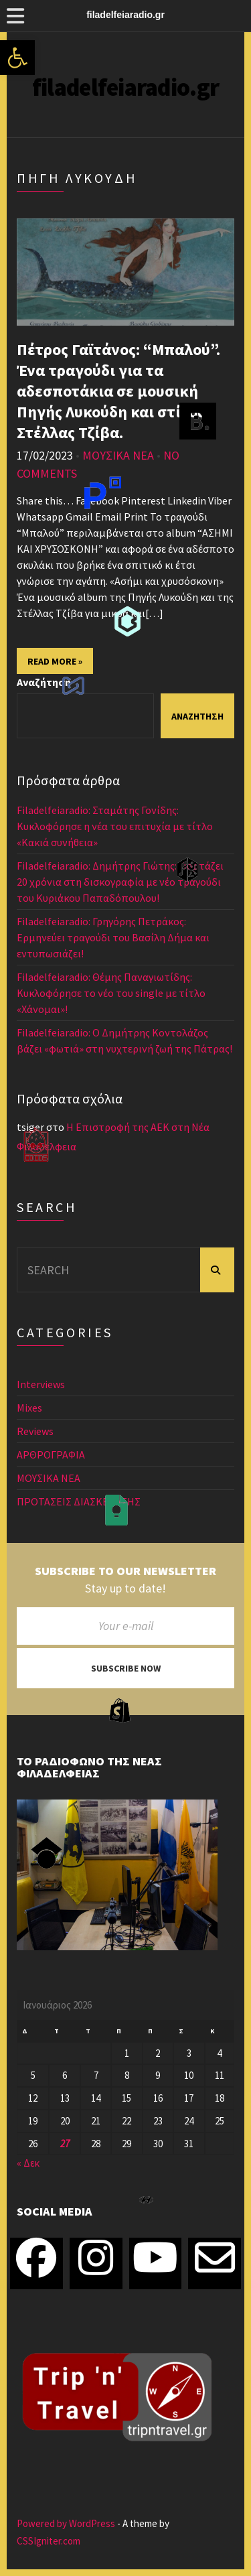 The image size is (251, 2576). Describe the element at coordinates (116, 1510) in the screenshot. I see `open google keep app` at that location.